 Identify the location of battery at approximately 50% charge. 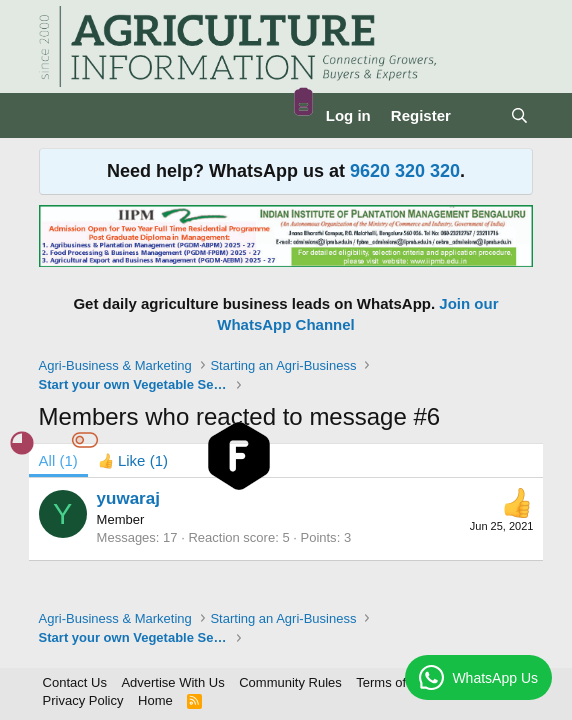
(303, 101).